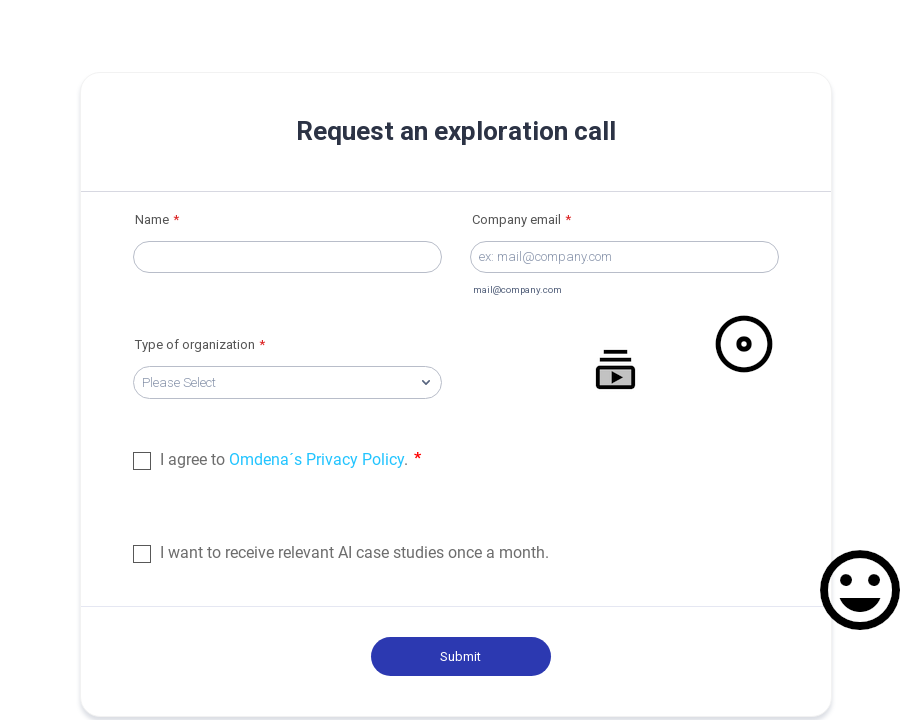 The width and height of the screenshot is (911, 720). What do you see at coordinates (744, 344) in the screenshot?
I see `play or access music library` at bounding box center [744, 344].